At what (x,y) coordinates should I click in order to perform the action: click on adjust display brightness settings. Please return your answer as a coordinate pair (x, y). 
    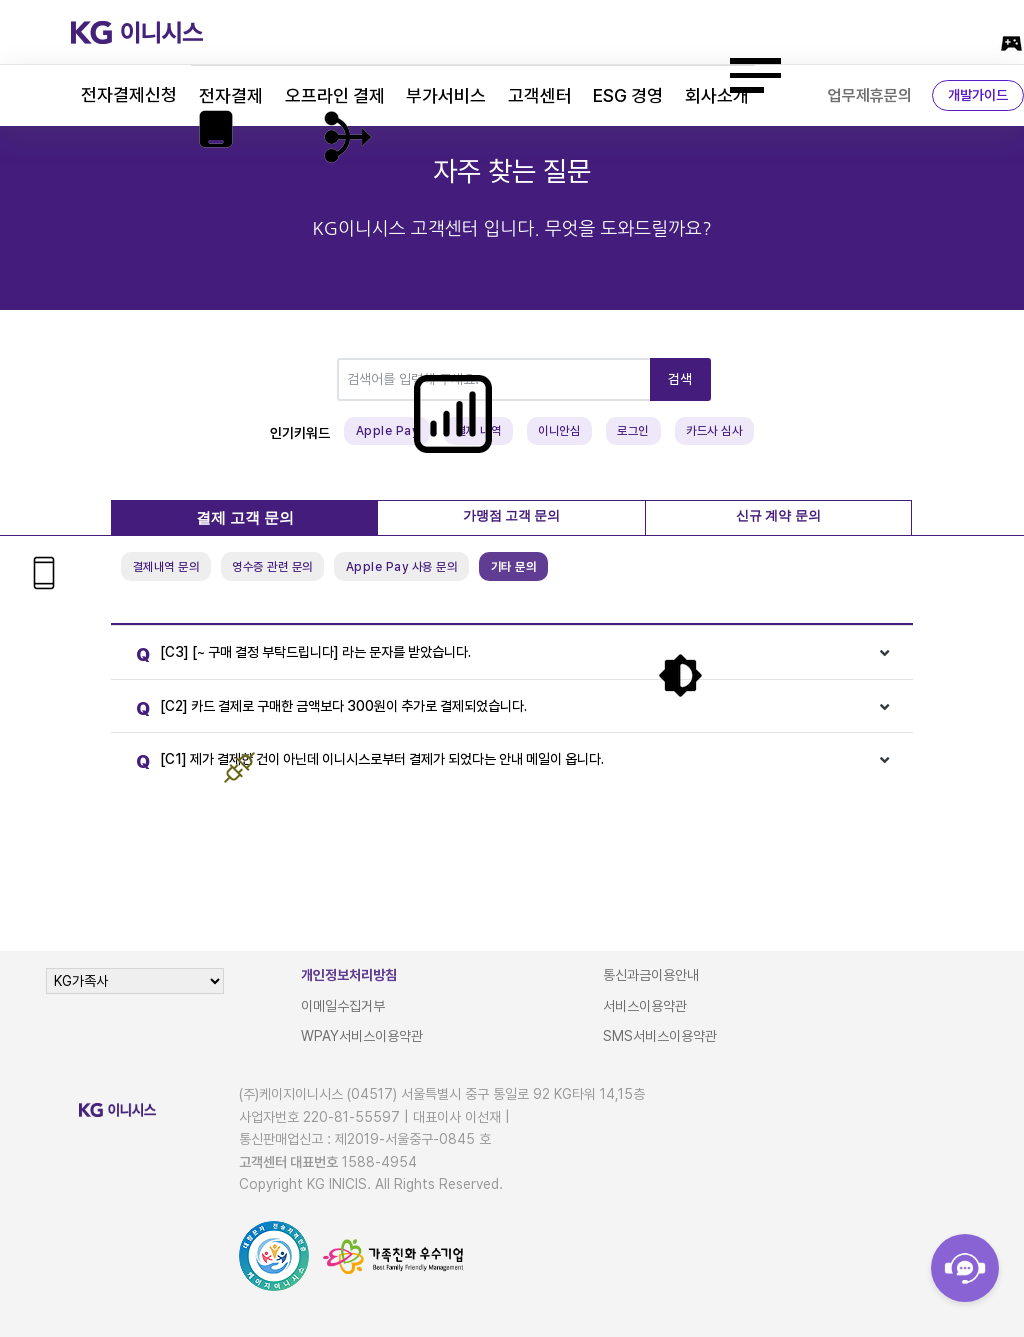
    Looking at the image, I should click on (680, 675).